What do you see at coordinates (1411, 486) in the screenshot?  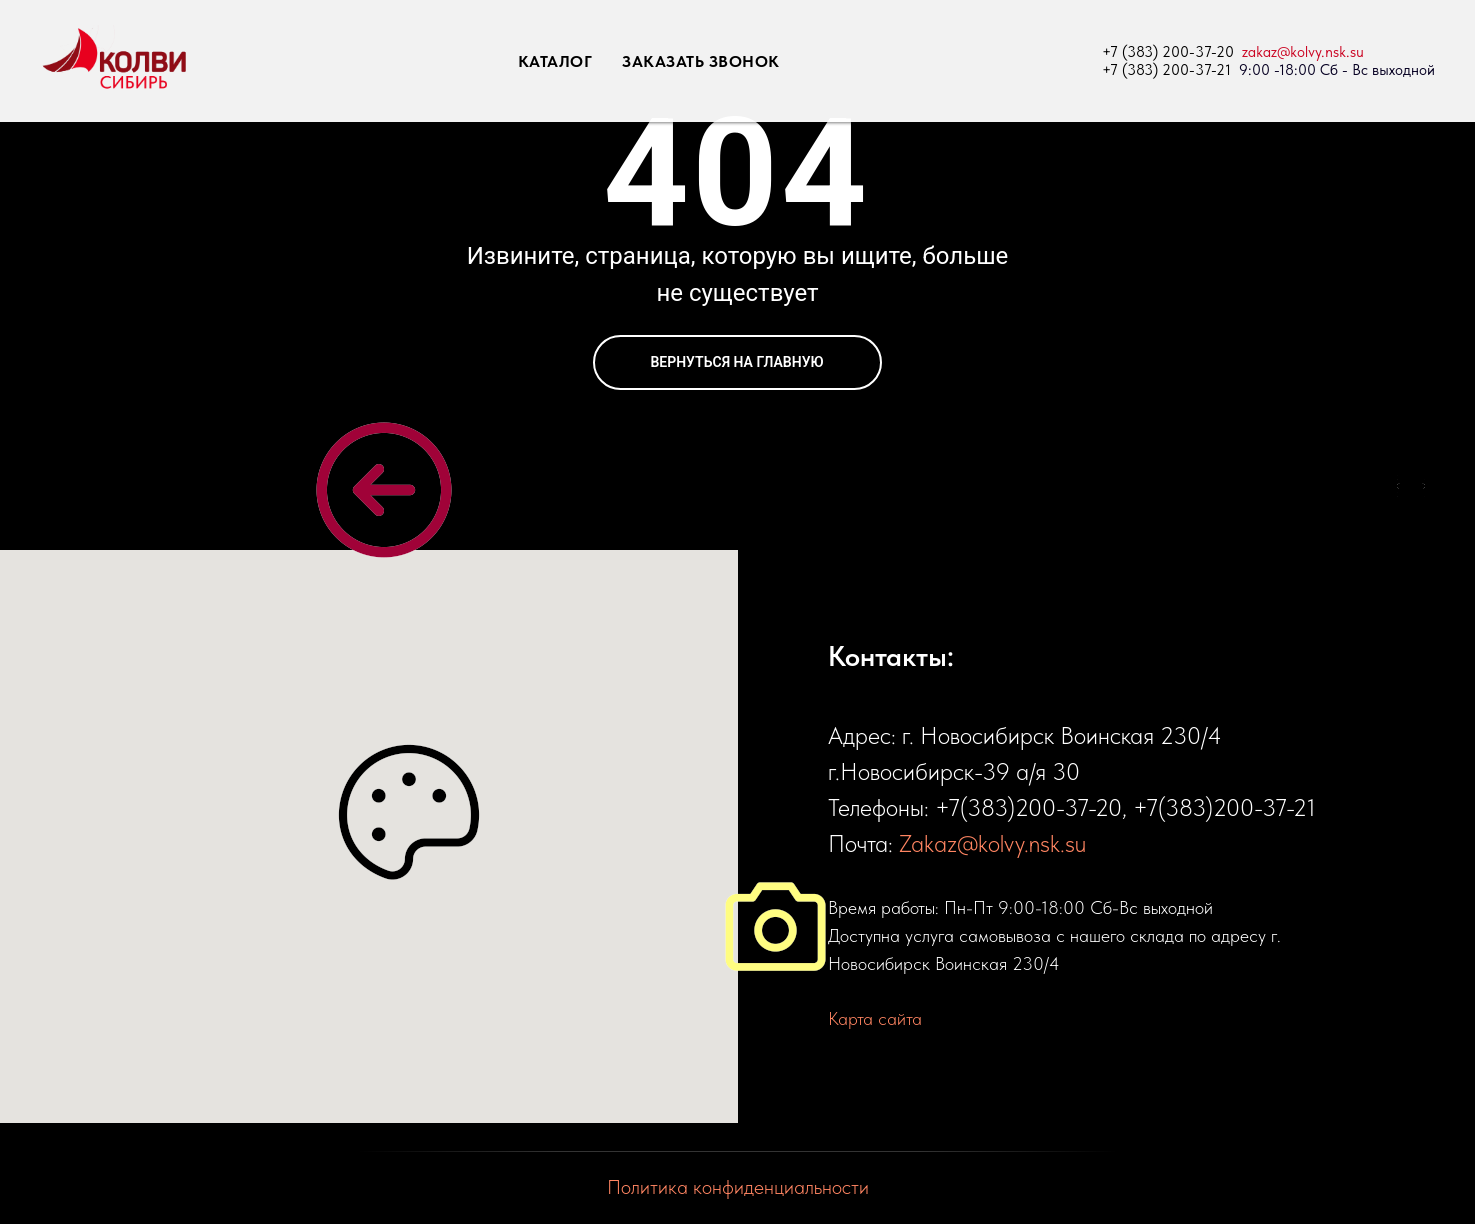 I see `view device storage settings` at bounding box center [1411, 486].